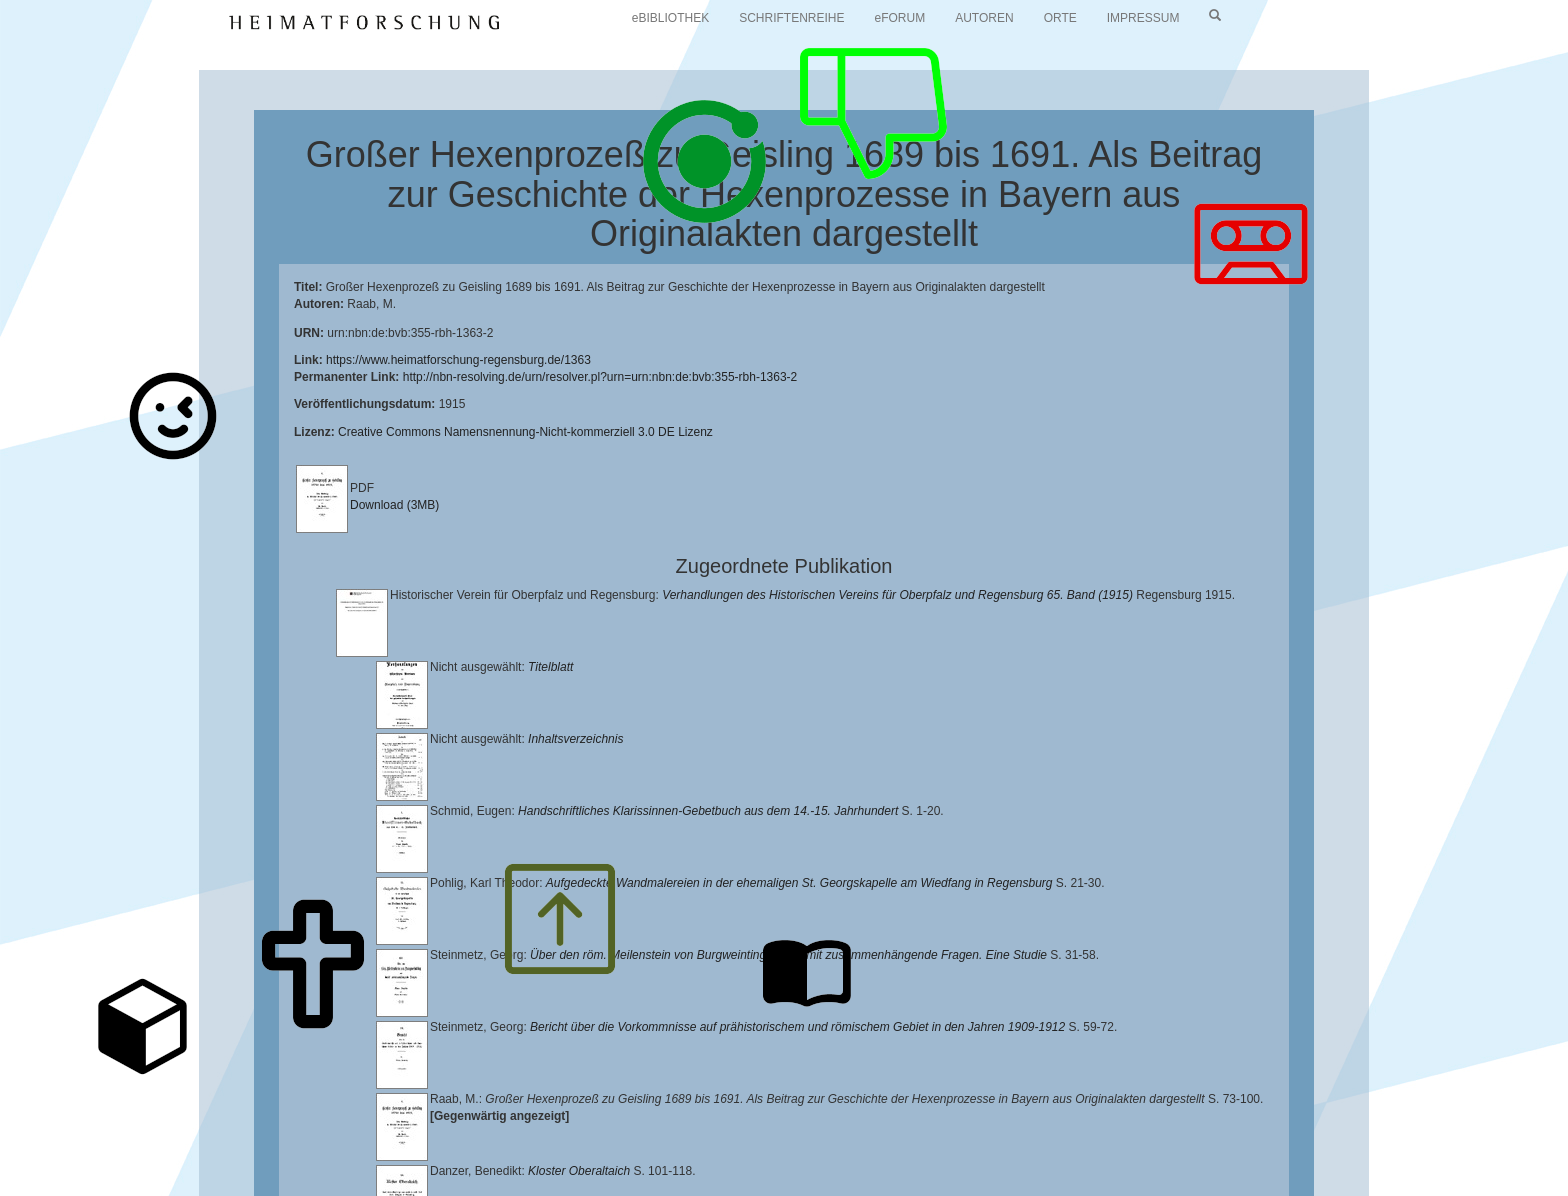 The image size is (1568, 1196). I want to click on ionic framework logo, so click(704, 161).